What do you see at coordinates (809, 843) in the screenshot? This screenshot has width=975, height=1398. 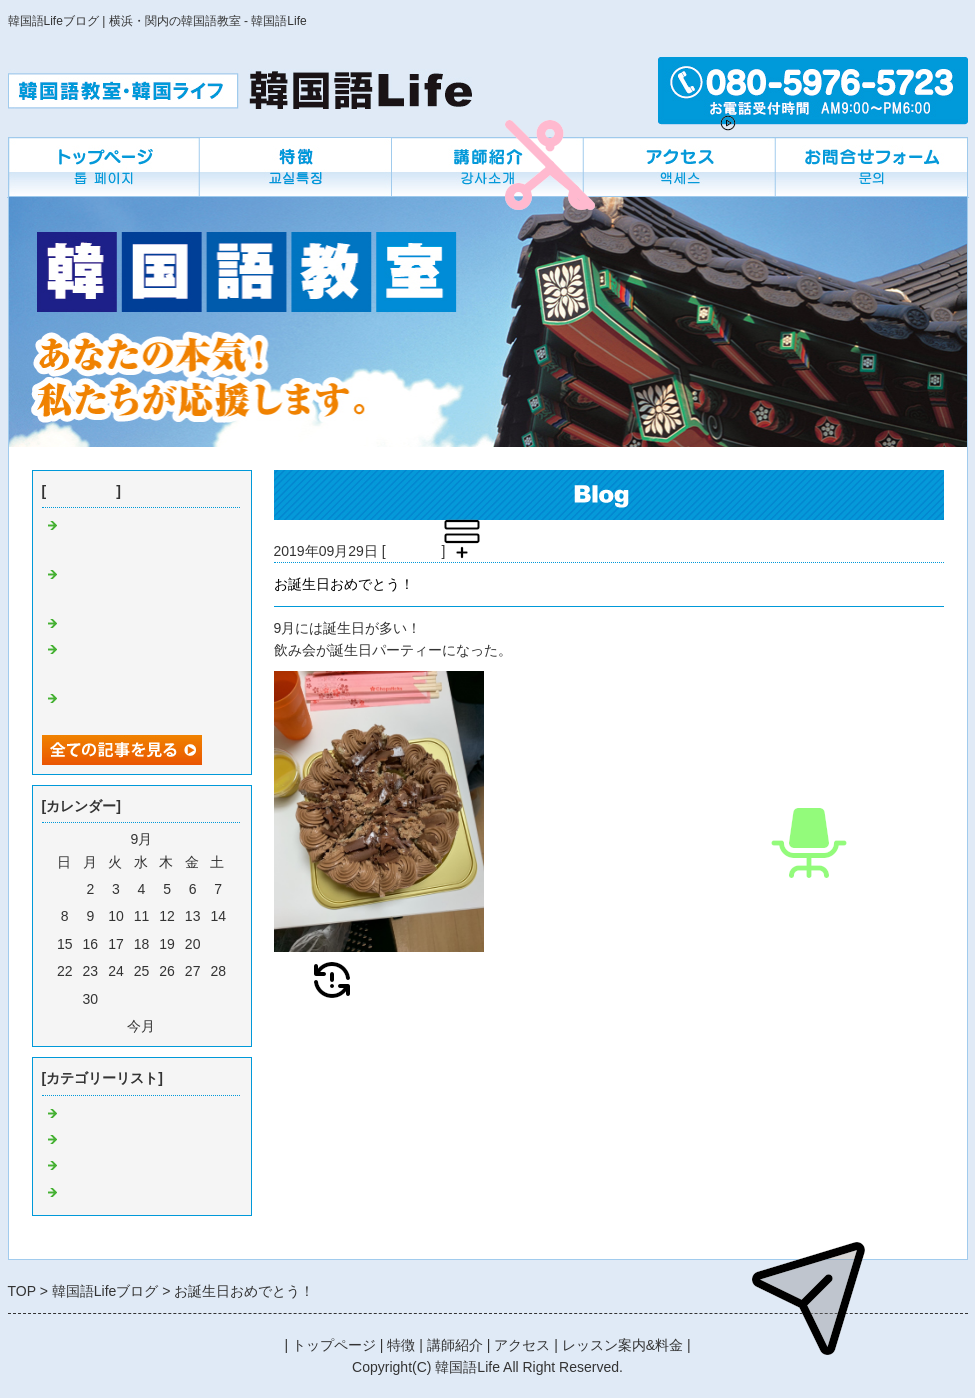 I see `workspace or office settings` at bounding box center [809, 843].